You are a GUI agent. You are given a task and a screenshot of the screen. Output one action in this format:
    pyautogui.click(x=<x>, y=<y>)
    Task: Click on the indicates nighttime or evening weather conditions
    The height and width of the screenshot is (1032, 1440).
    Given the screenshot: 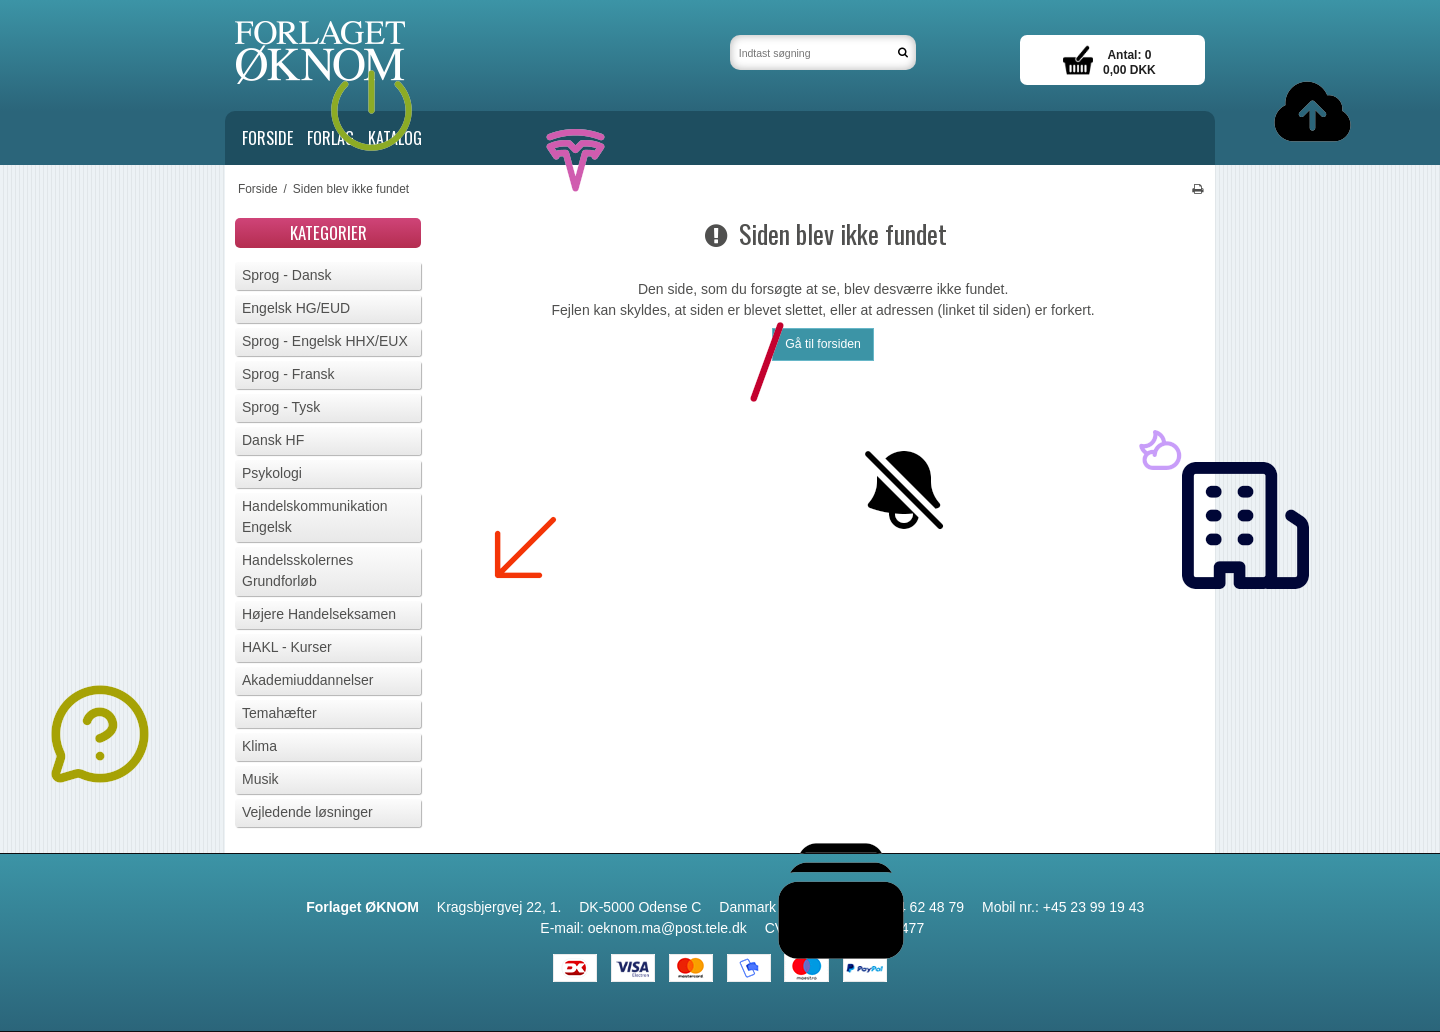 What is the action you would take?
    pyautogui.click(x=1159, y=452)
    